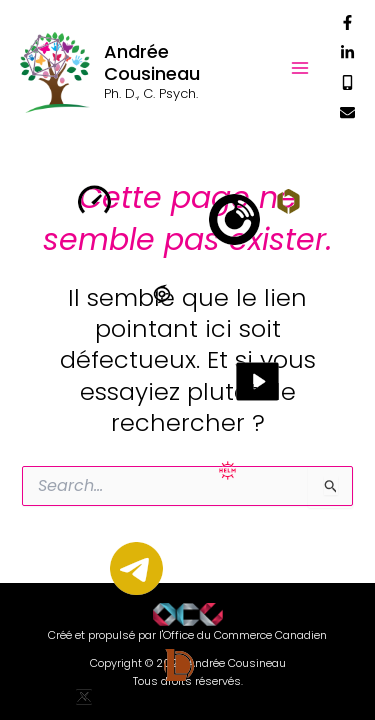 The width and height of the screenshot is (375, 720). What do you see at coordinates (227, 470) in the screenshot?
I see `helm logo - kubernetes package manager branding` at bounding box center [227, 470].